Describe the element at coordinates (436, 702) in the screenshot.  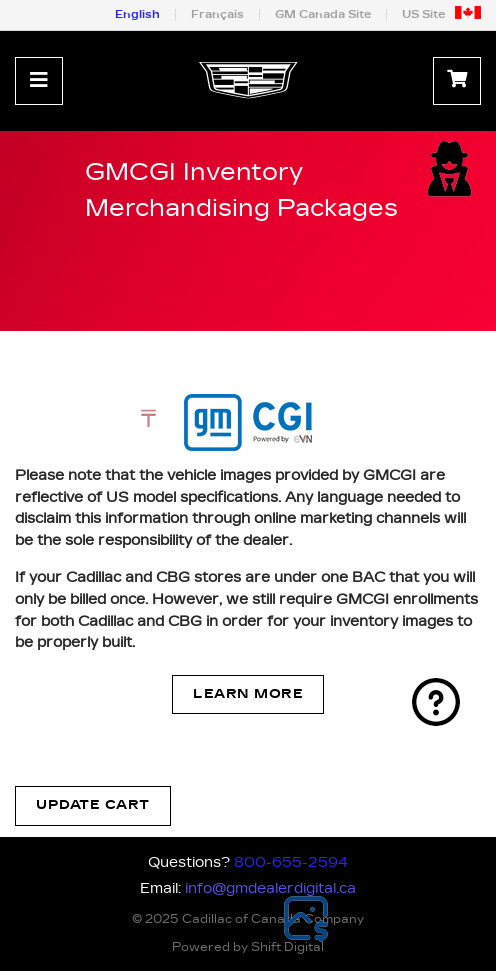
I see `access help or support information` at that location.